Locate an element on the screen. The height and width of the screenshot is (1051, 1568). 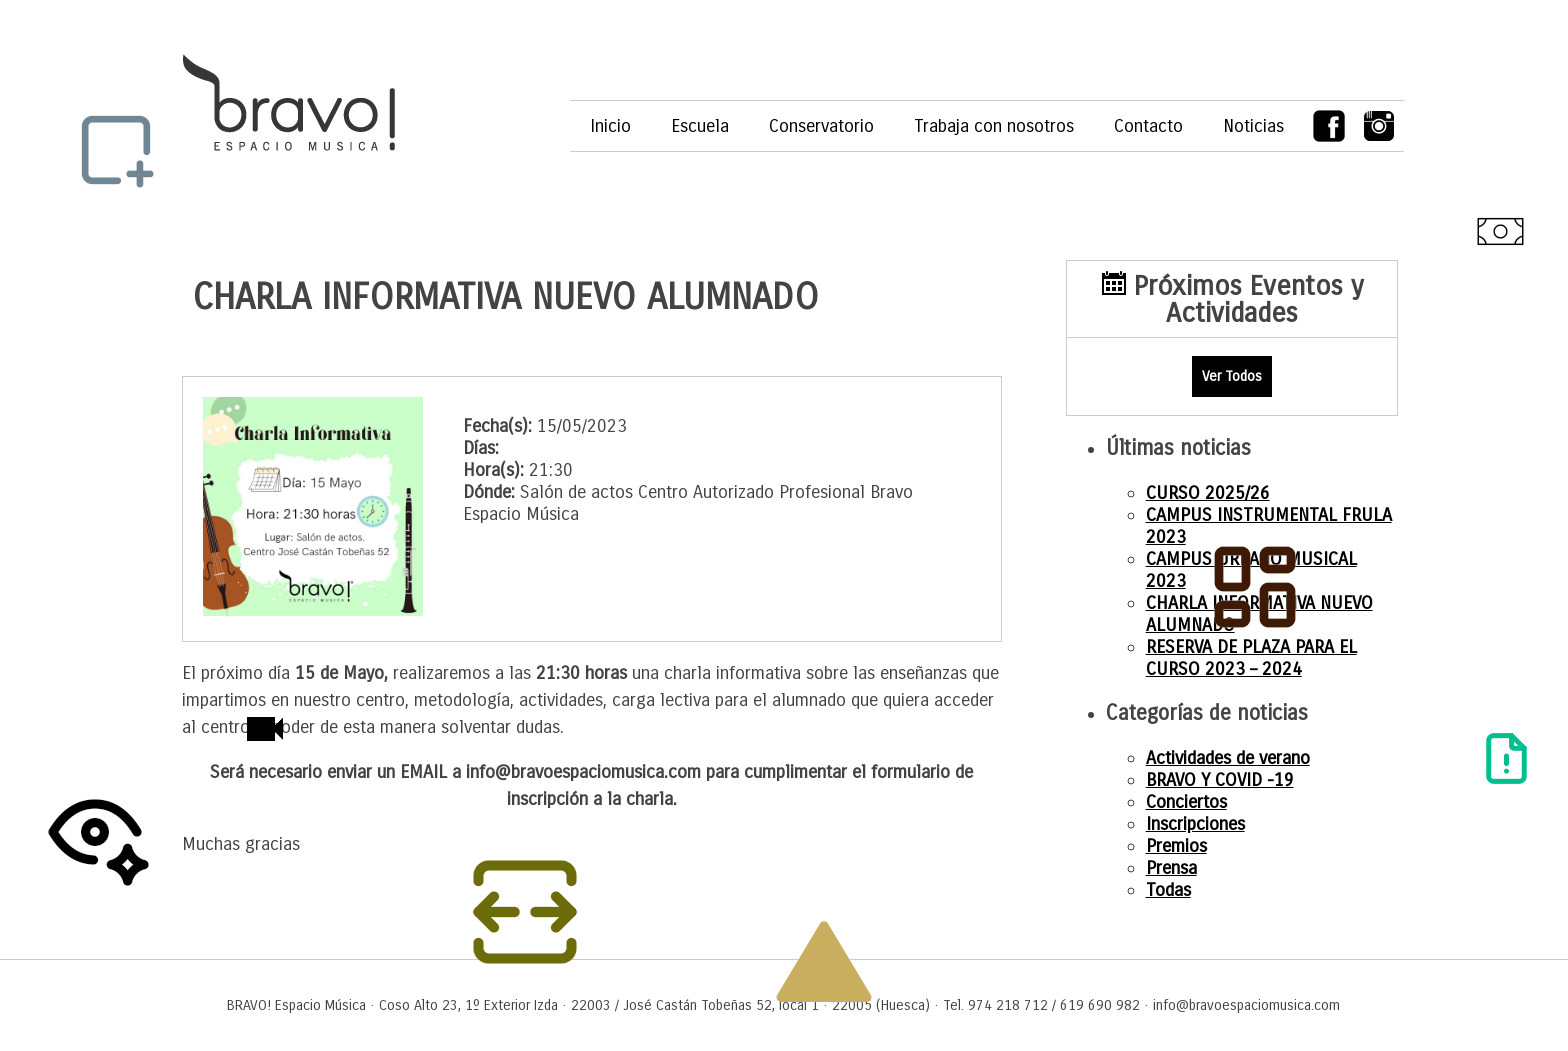
expand to wide viewport mode is located at coordinates (525, 912).